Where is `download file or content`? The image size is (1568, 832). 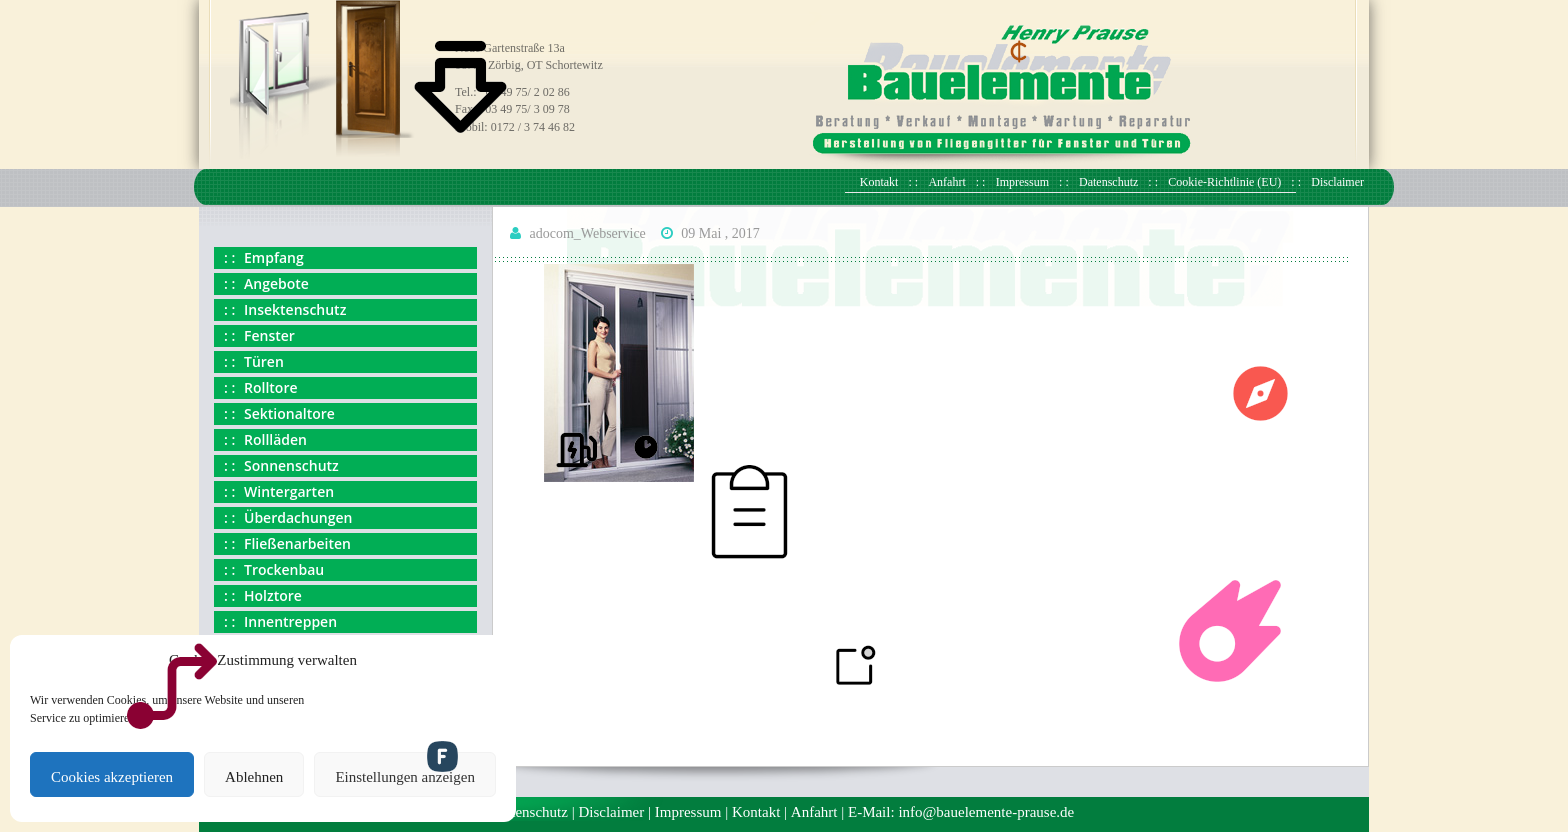 download file or content is located at coordinates (460, 83).